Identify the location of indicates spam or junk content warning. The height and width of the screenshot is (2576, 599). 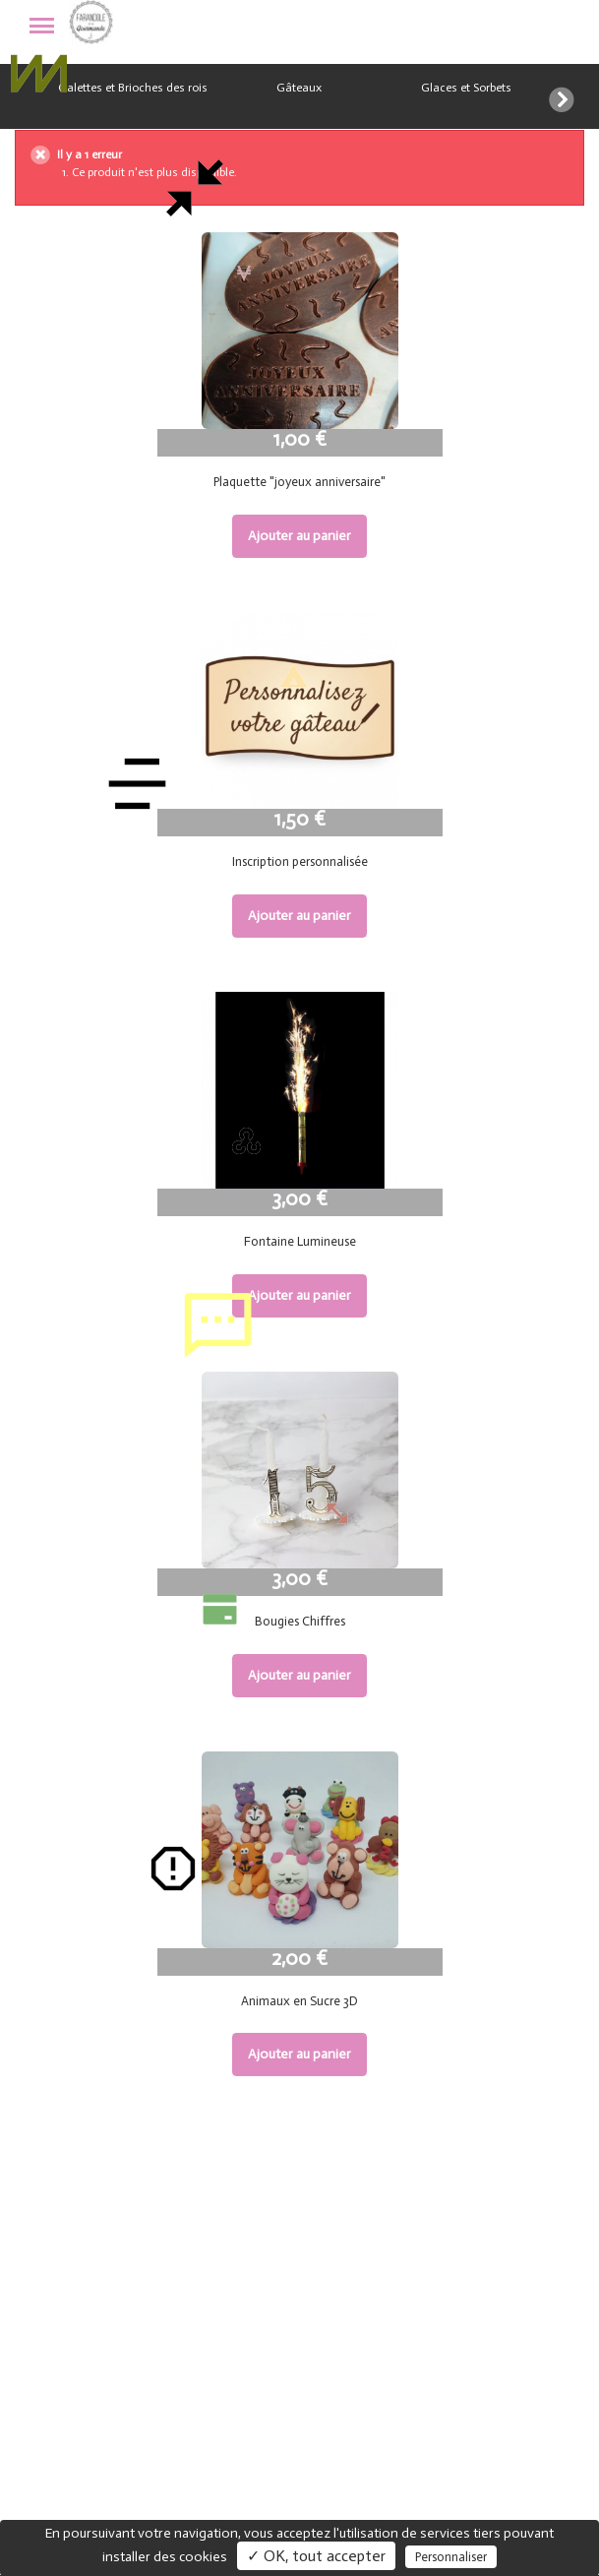
(173, 1869).